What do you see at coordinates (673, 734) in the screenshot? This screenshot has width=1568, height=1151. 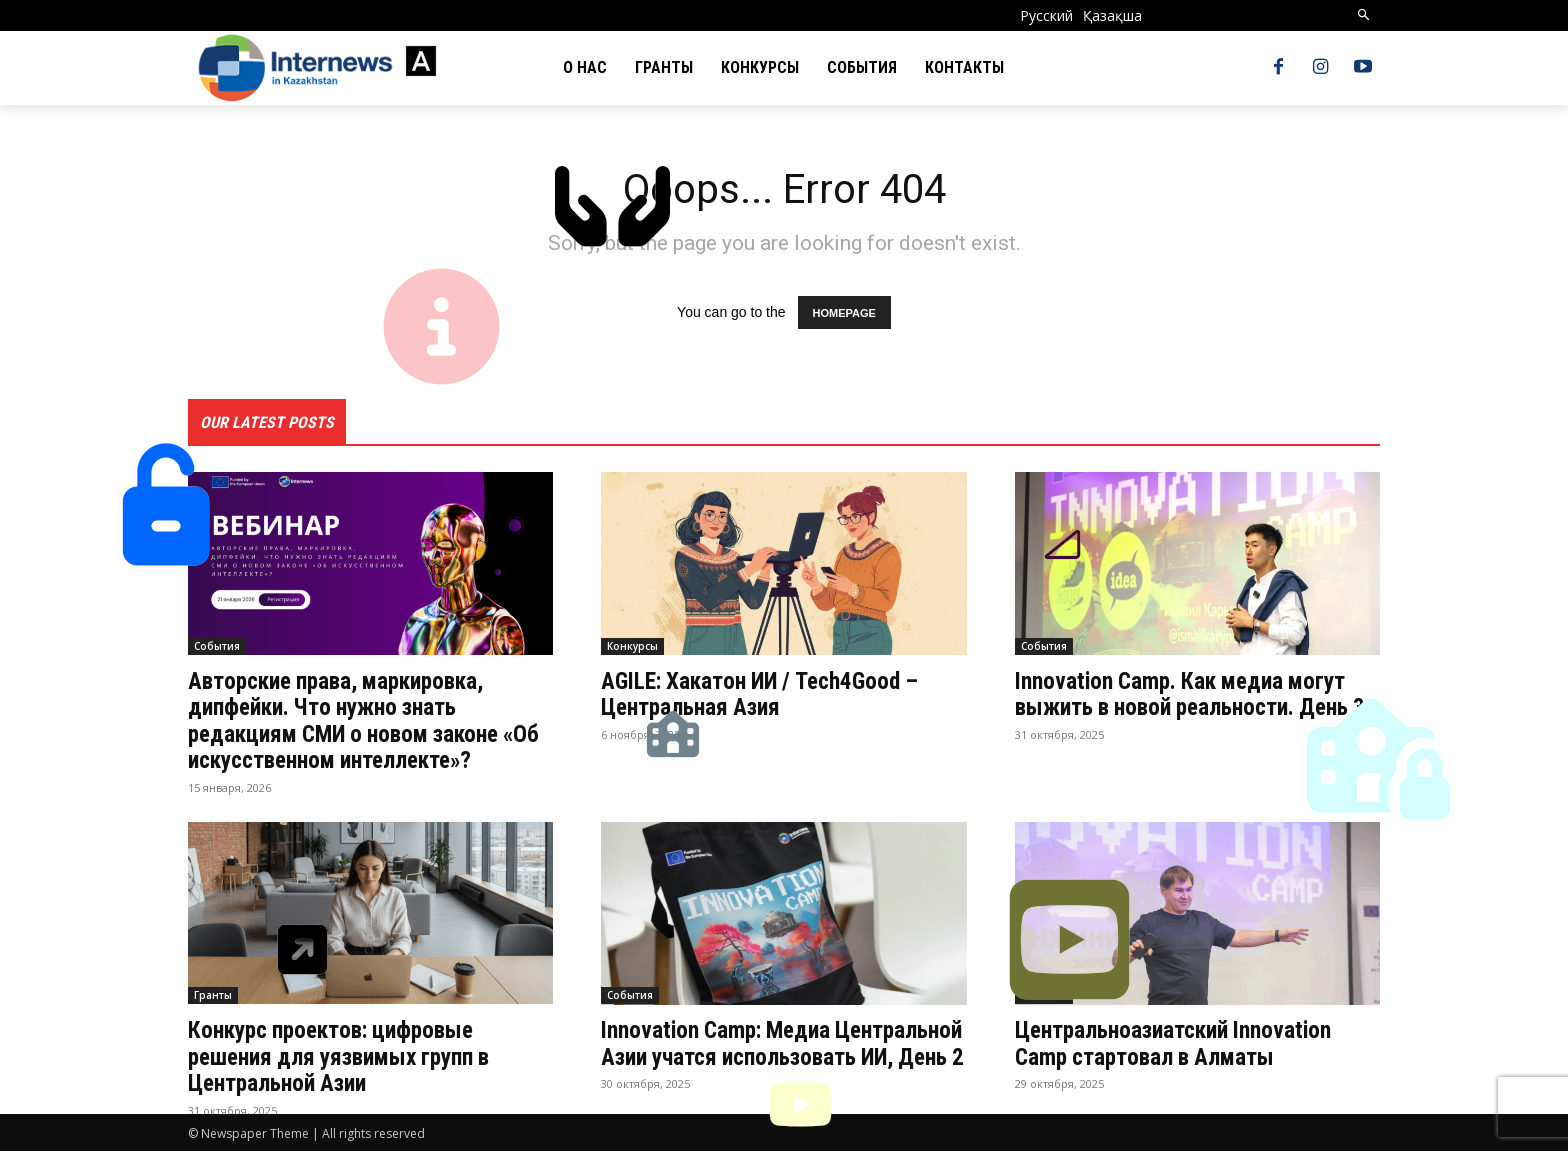 I see `access school or education-related features` at bounding box center [673, 734].